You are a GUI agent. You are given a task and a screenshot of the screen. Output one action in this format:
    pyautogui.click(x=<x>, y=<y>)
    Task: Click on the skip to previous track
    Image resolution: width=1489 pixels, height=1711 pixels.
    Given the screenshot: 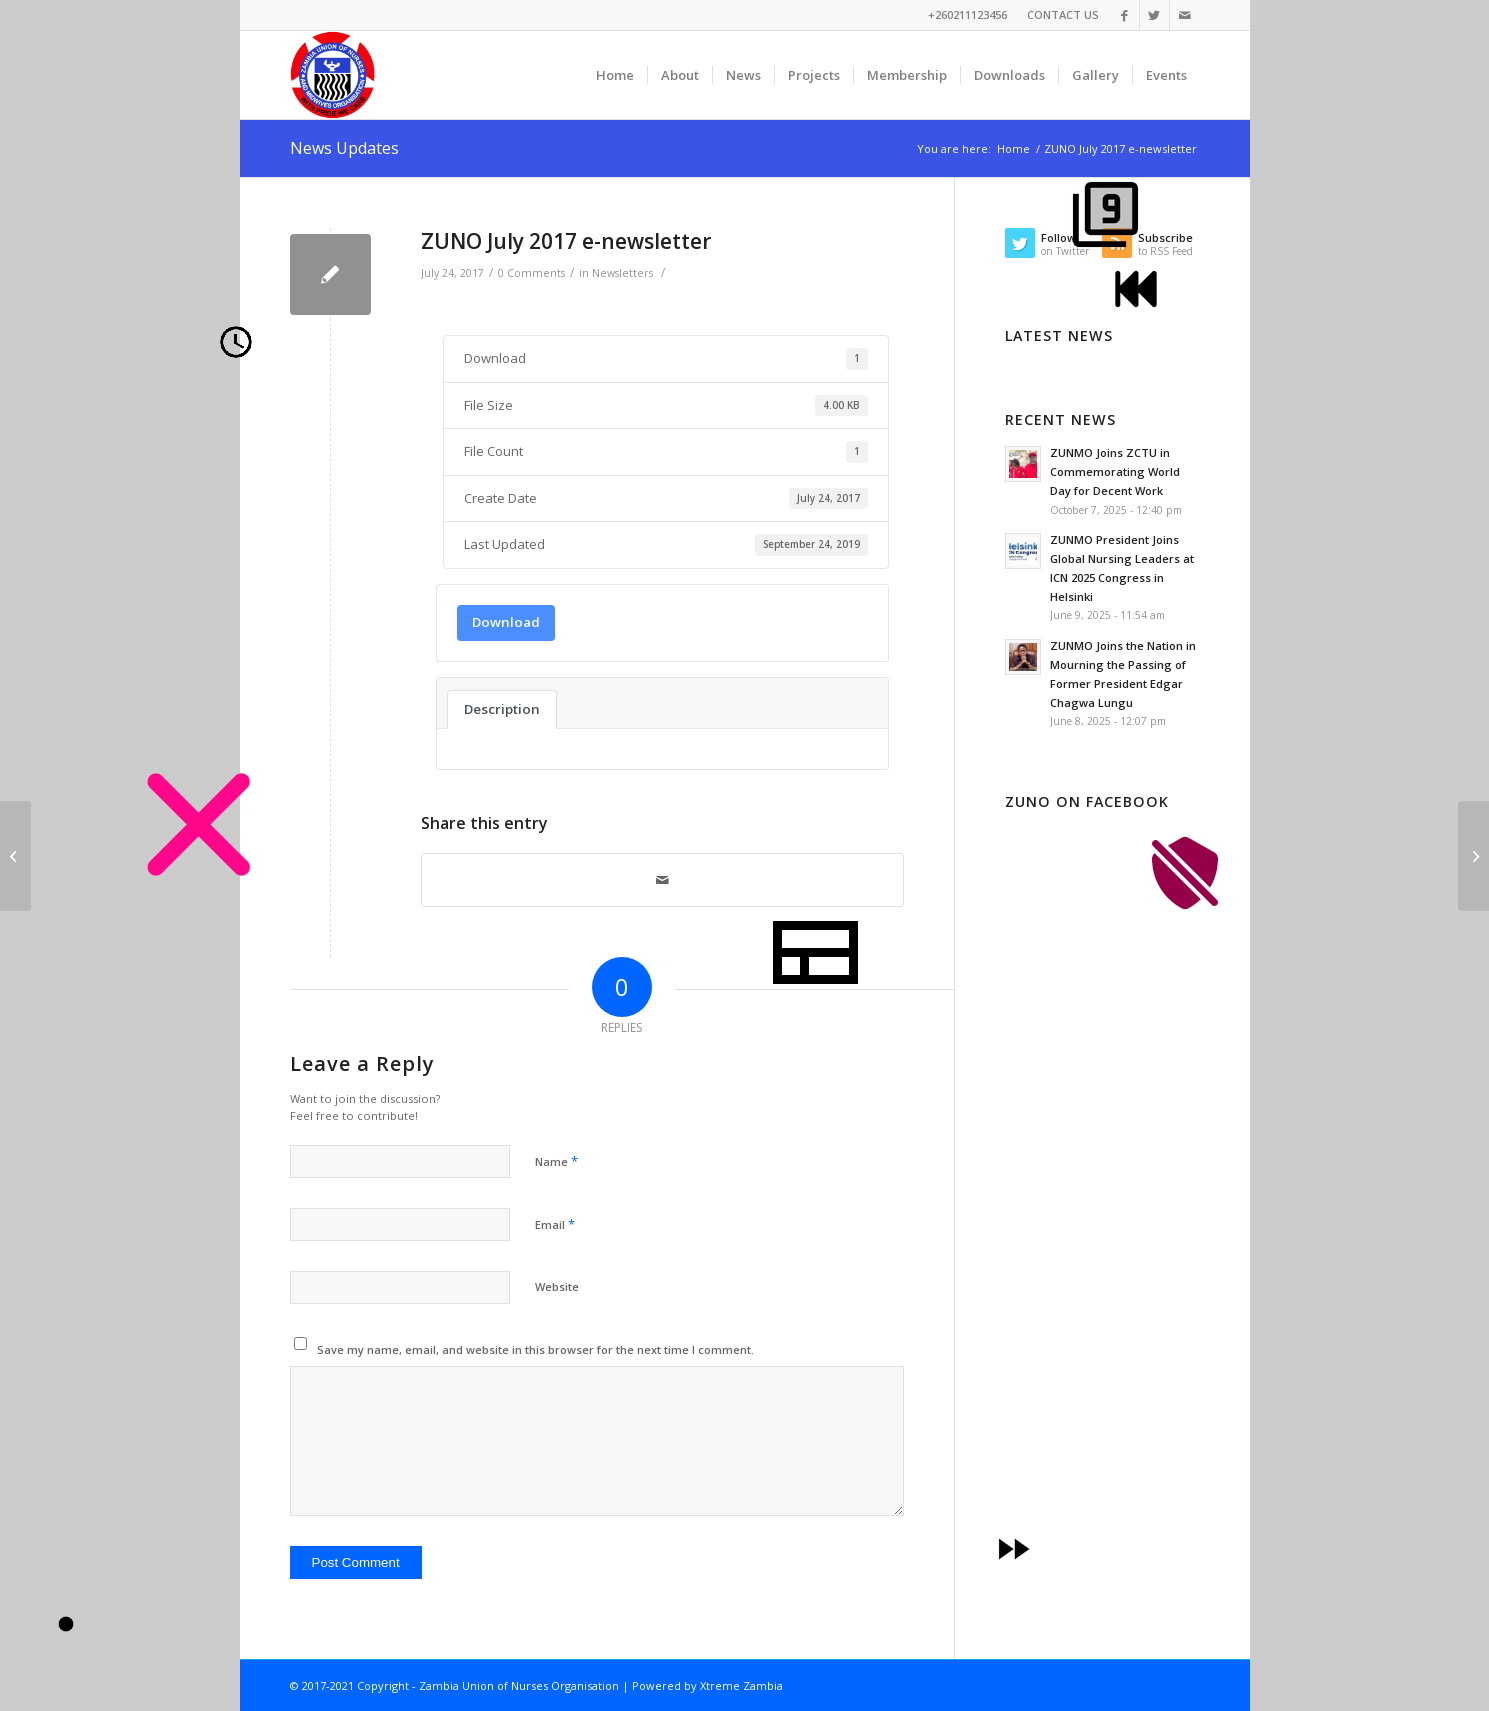 What is the action you would take?
    pyautogui.click(x=1136, y=289)
    